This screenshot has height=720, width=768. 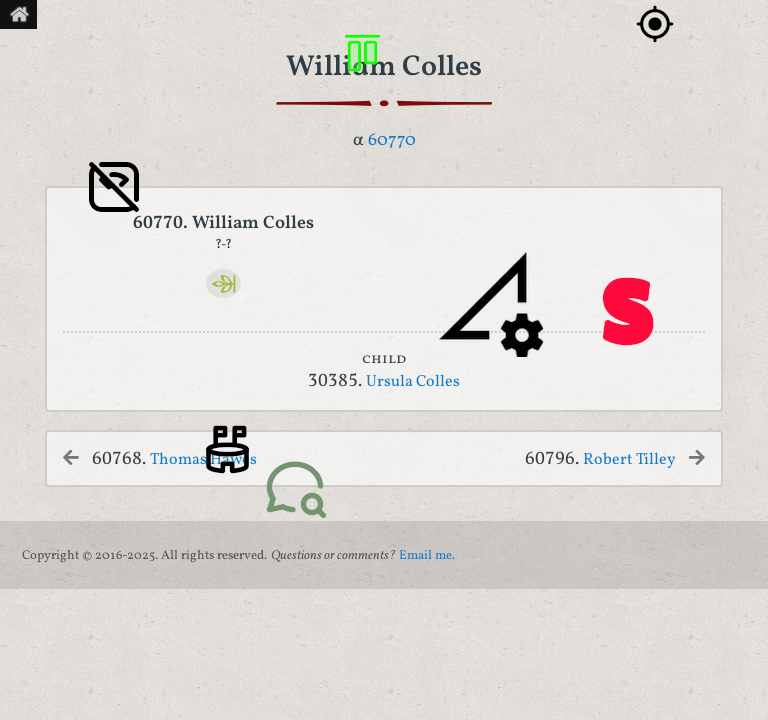 I want to click on align selected objects to the top edge, so click(x=362, y=52).